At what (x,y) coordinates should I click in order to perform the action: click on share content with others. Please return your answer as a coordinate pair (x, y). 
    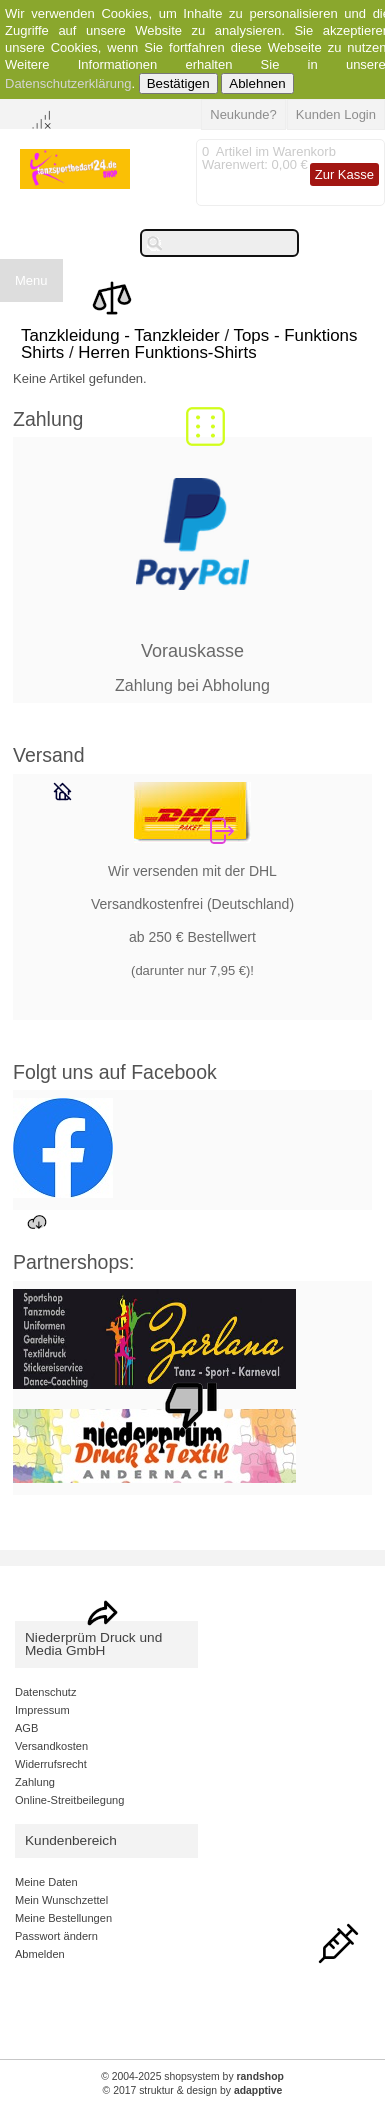
    Looking at the image, I should click on (102, 1614).